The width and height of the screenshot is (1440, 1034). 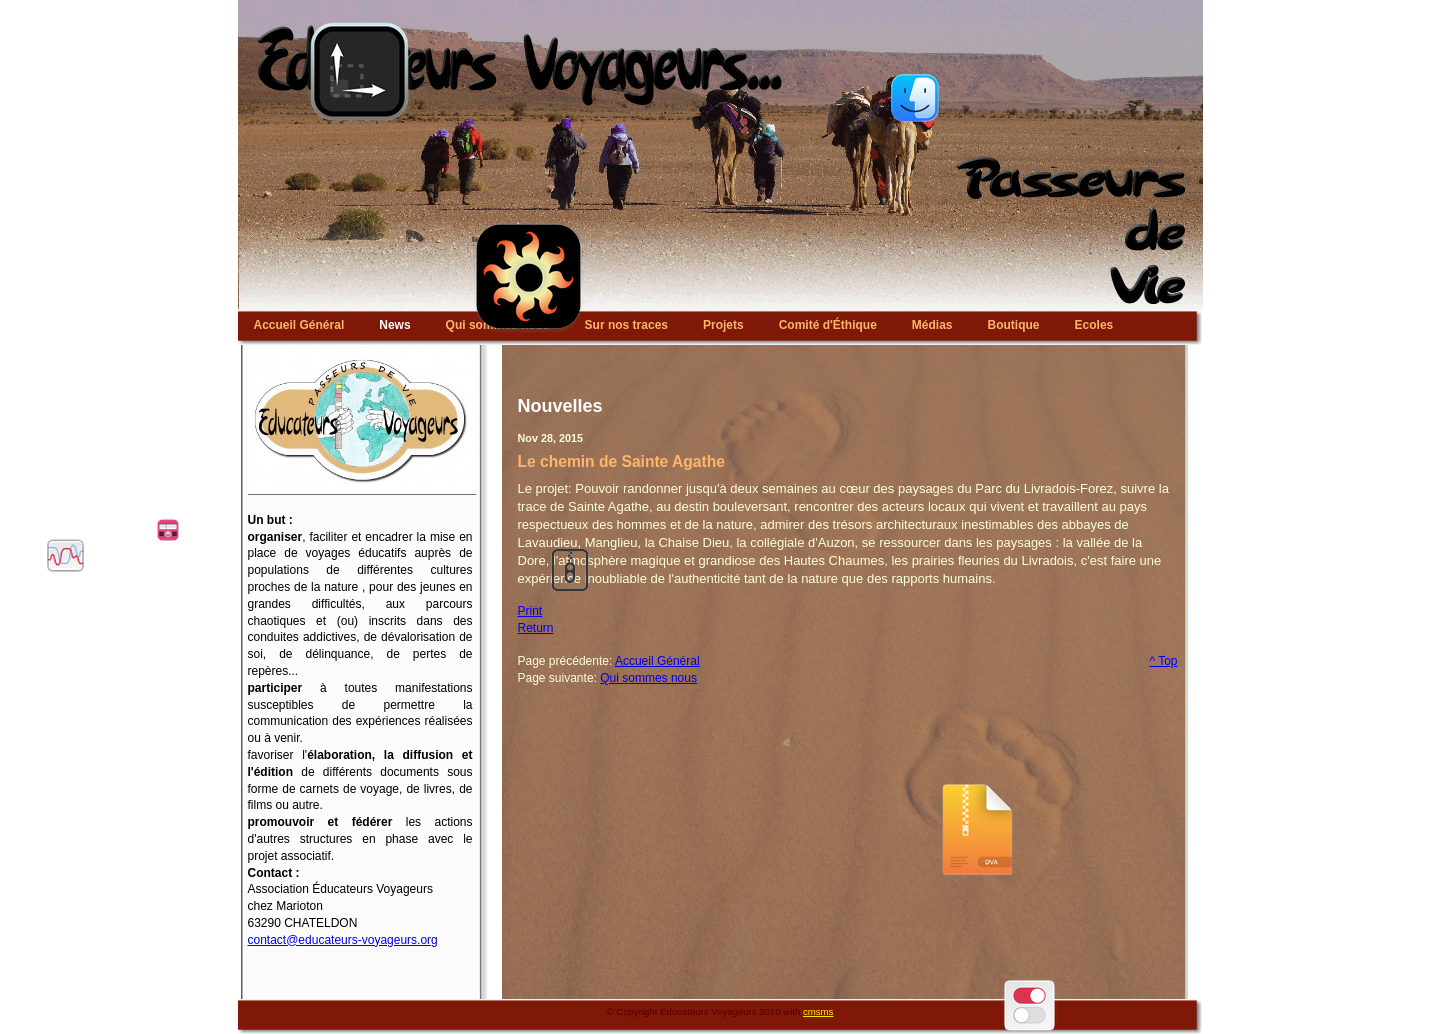 What do you see at coordinates (915, 98) in the screenshot?
I see `open Finder to browse files and folders` at bounding box center [915, 98].